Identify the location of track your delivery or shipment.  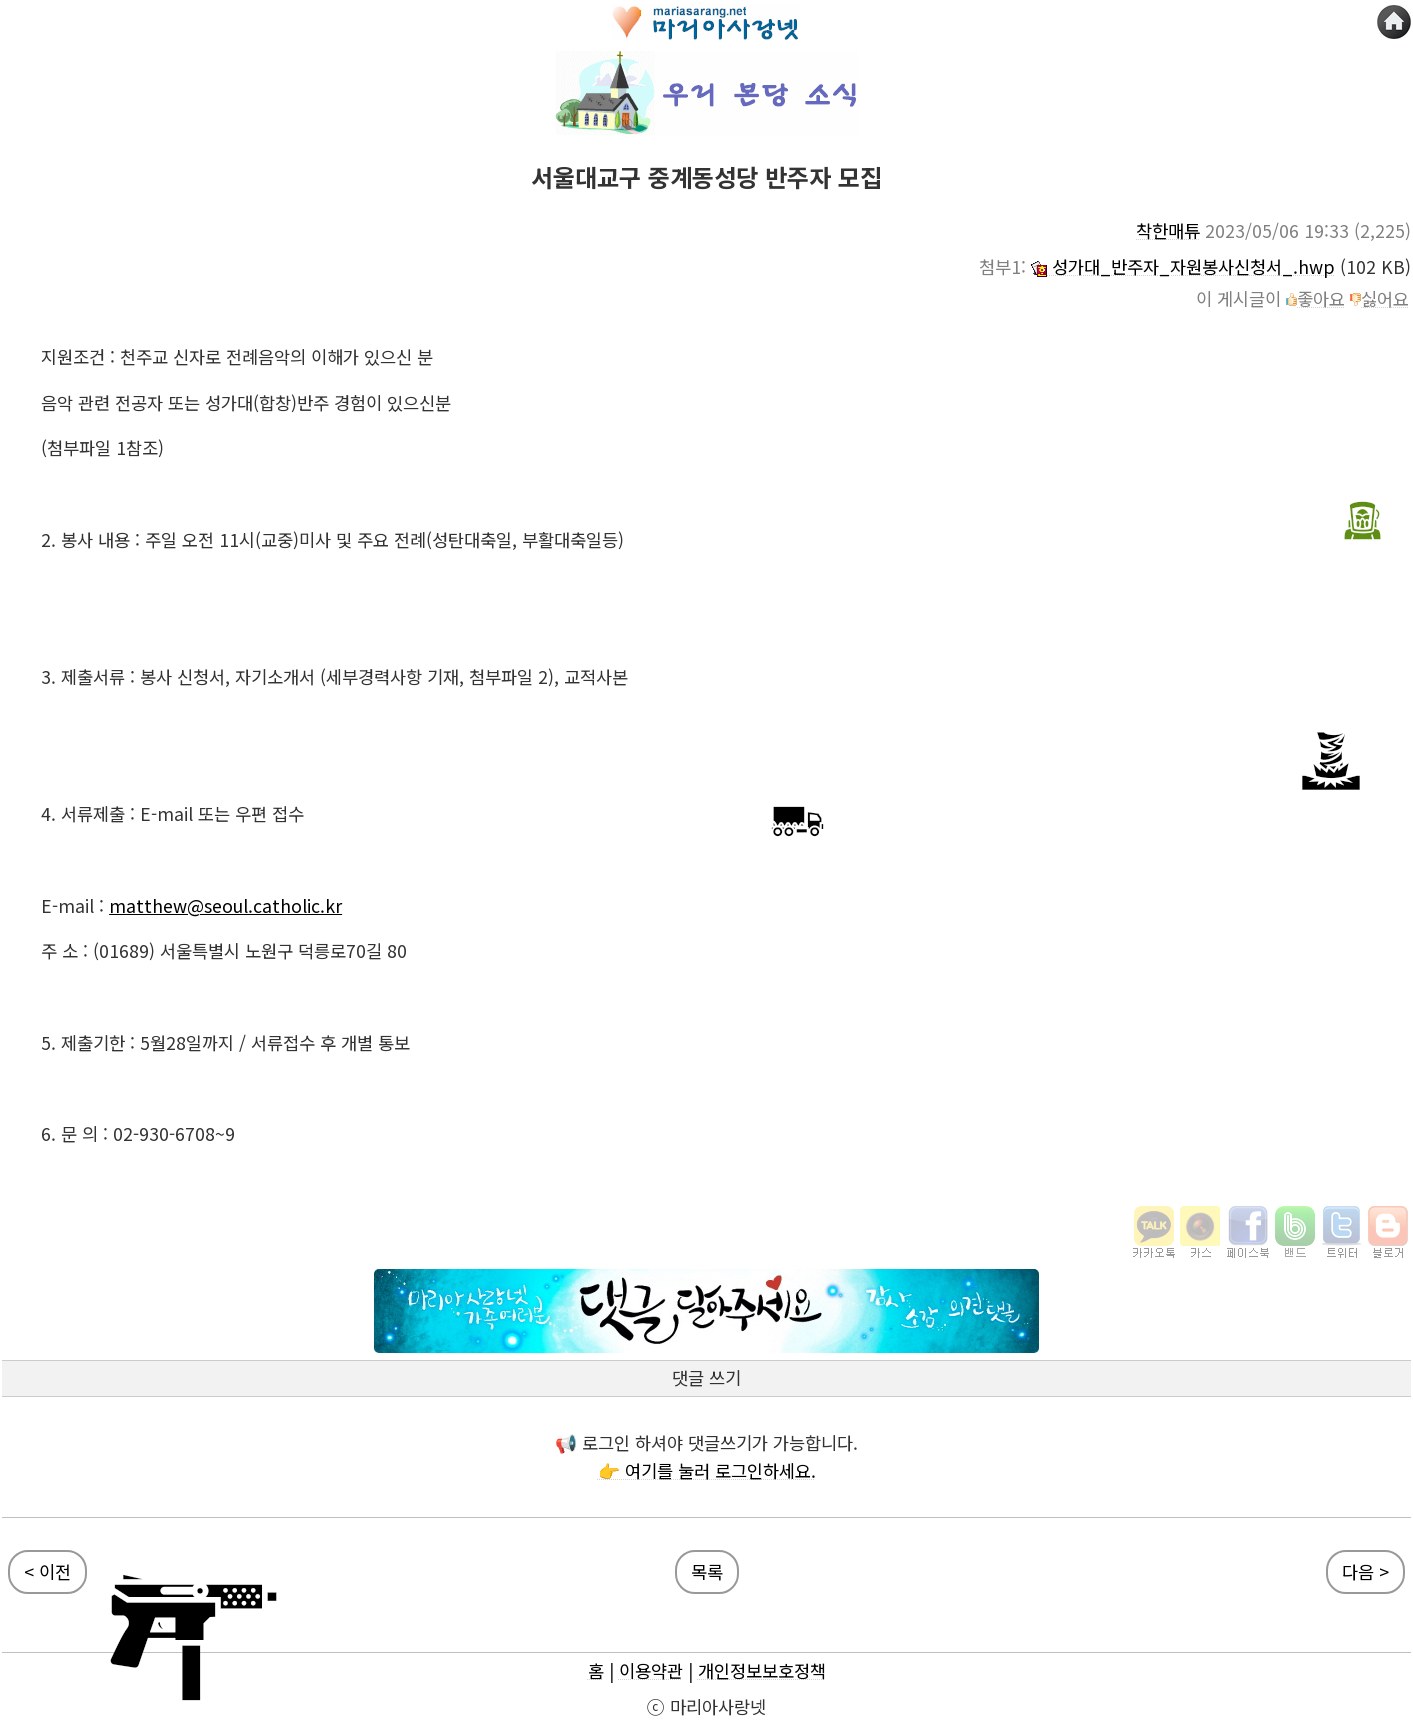
(797, 821).